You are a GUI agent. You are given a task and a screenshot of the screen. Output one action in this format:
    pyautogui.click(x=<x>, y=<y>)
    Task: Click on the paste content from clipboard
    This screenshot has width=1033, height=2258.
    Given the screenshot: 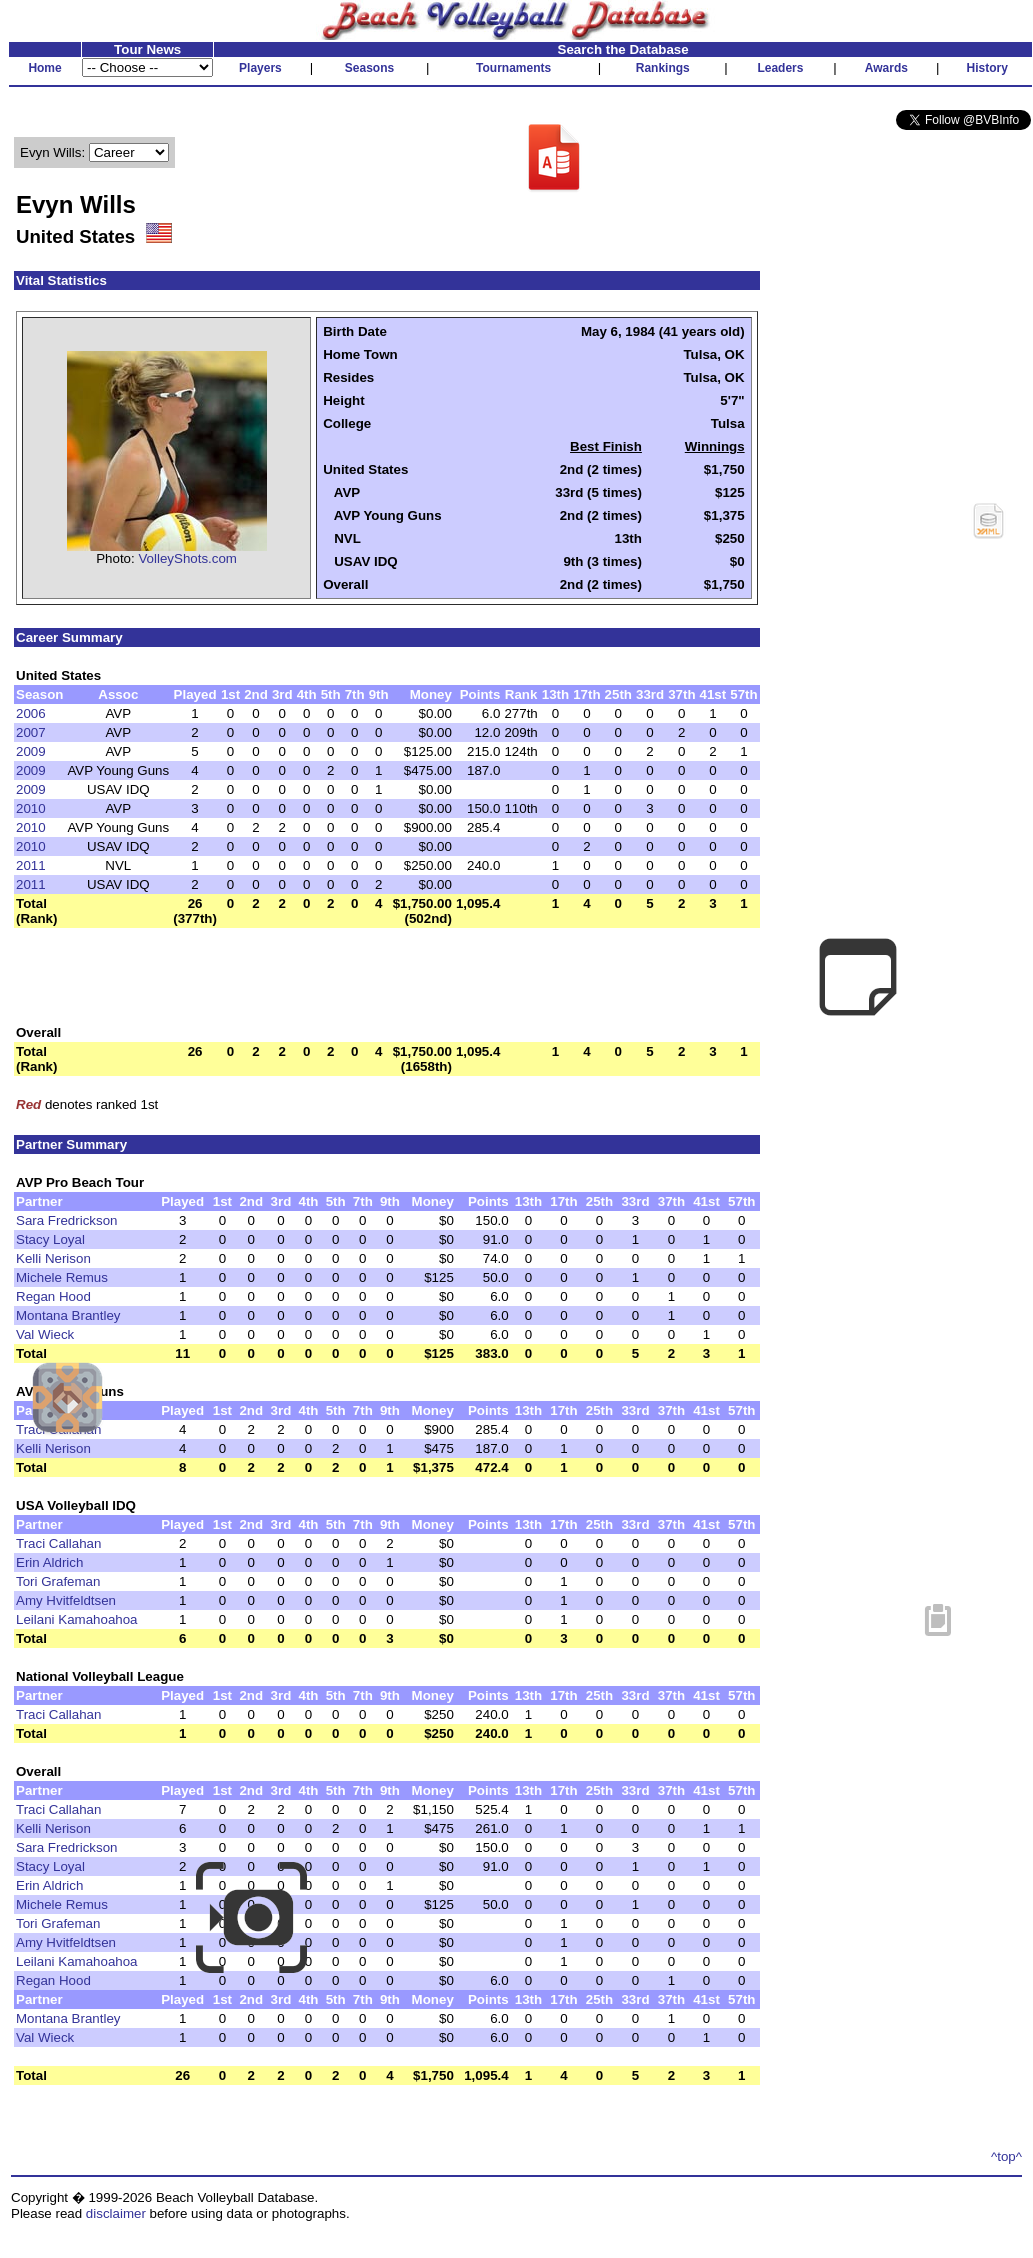 What is the action you would take?
    pyautogui.click(x=939, y=1620)
    